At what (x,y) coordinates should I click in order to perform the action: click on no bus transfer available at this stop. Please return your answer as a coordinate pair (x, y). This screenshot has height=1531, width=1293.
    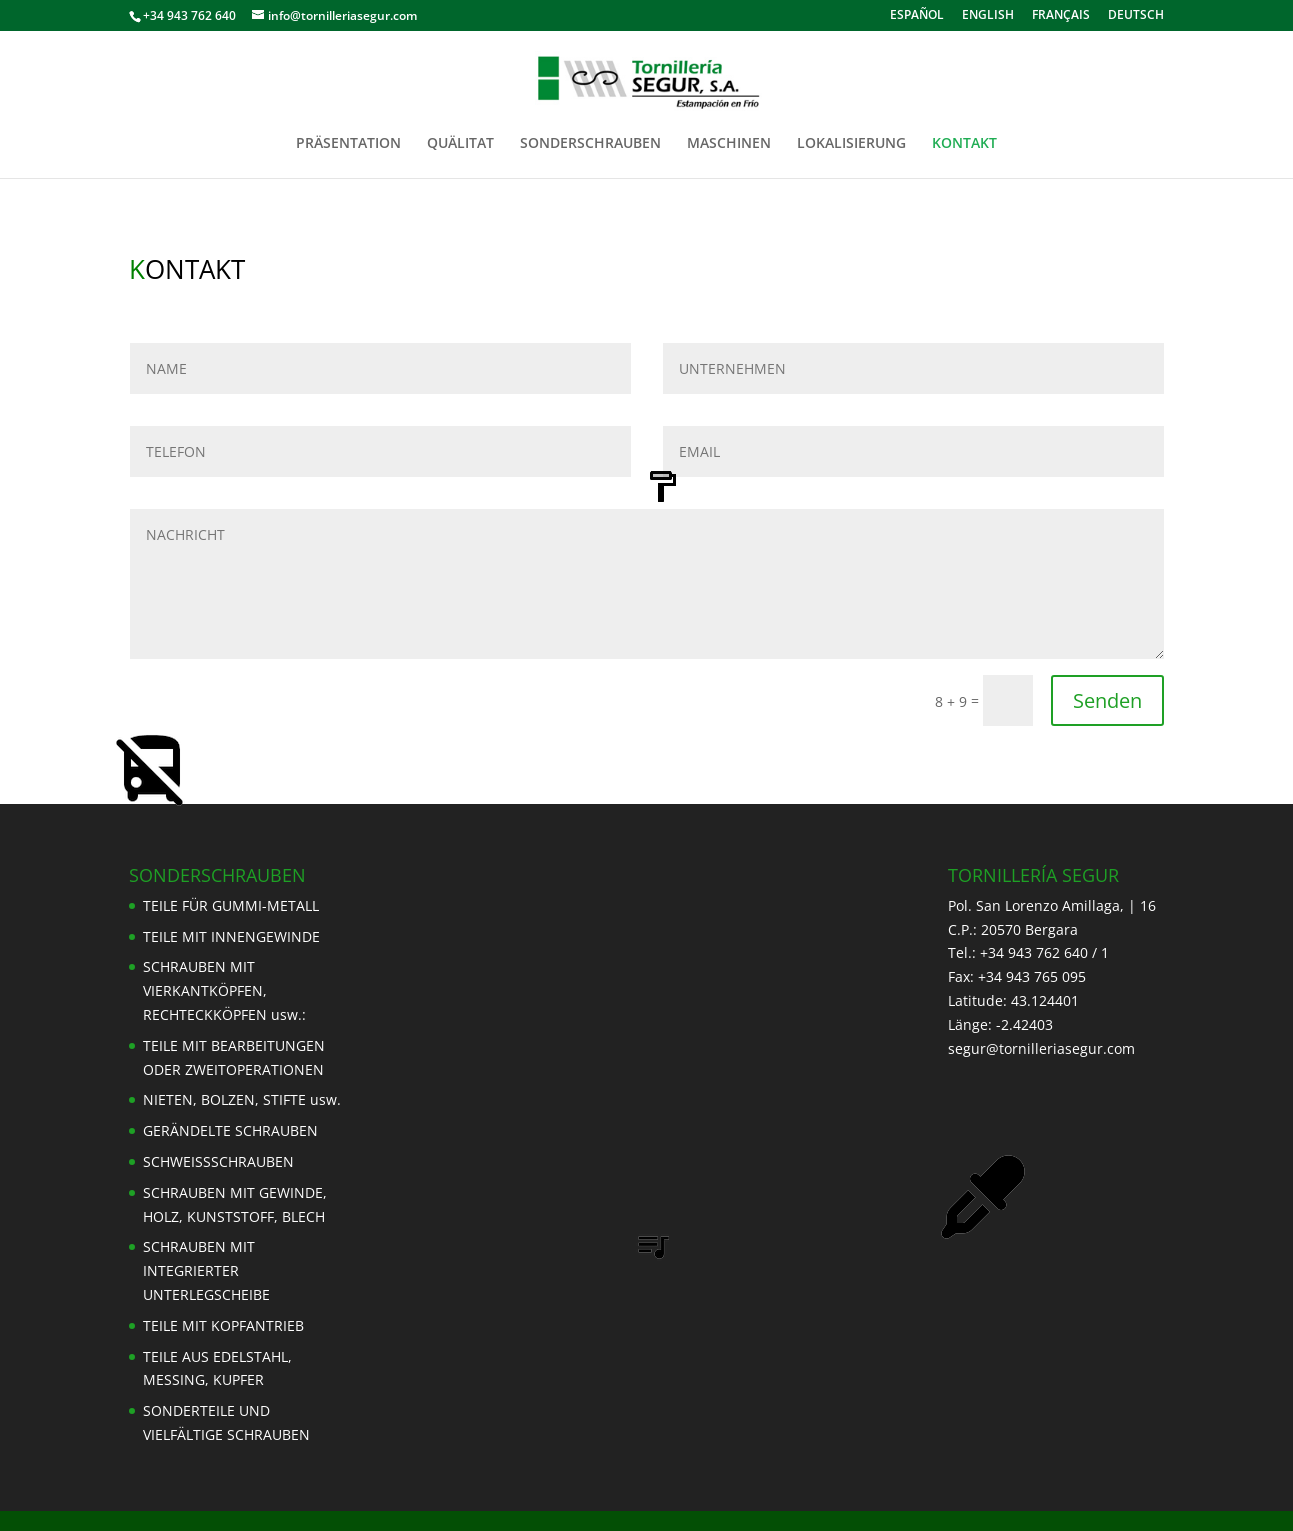
    Looking at the image, I should click on (152, 770).